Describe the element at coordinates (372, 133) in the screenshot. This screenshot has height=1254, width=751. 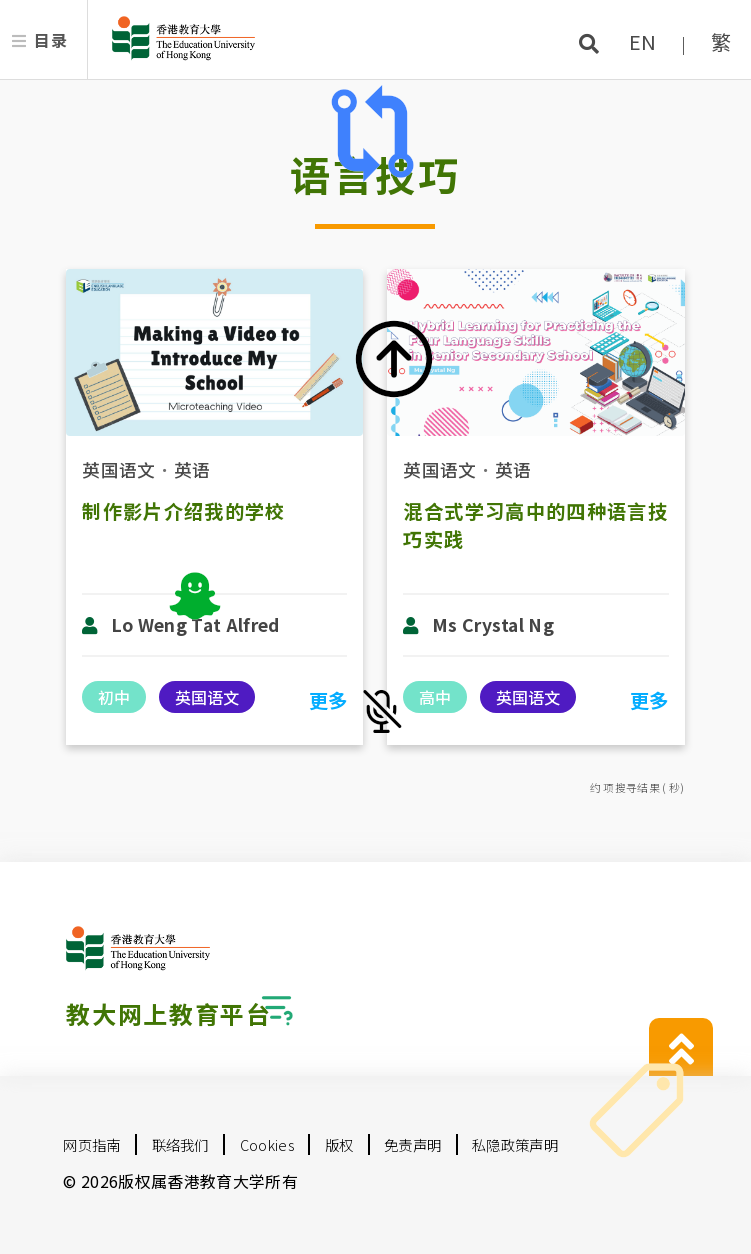
I see `compare branches or commits in version control` at that location.